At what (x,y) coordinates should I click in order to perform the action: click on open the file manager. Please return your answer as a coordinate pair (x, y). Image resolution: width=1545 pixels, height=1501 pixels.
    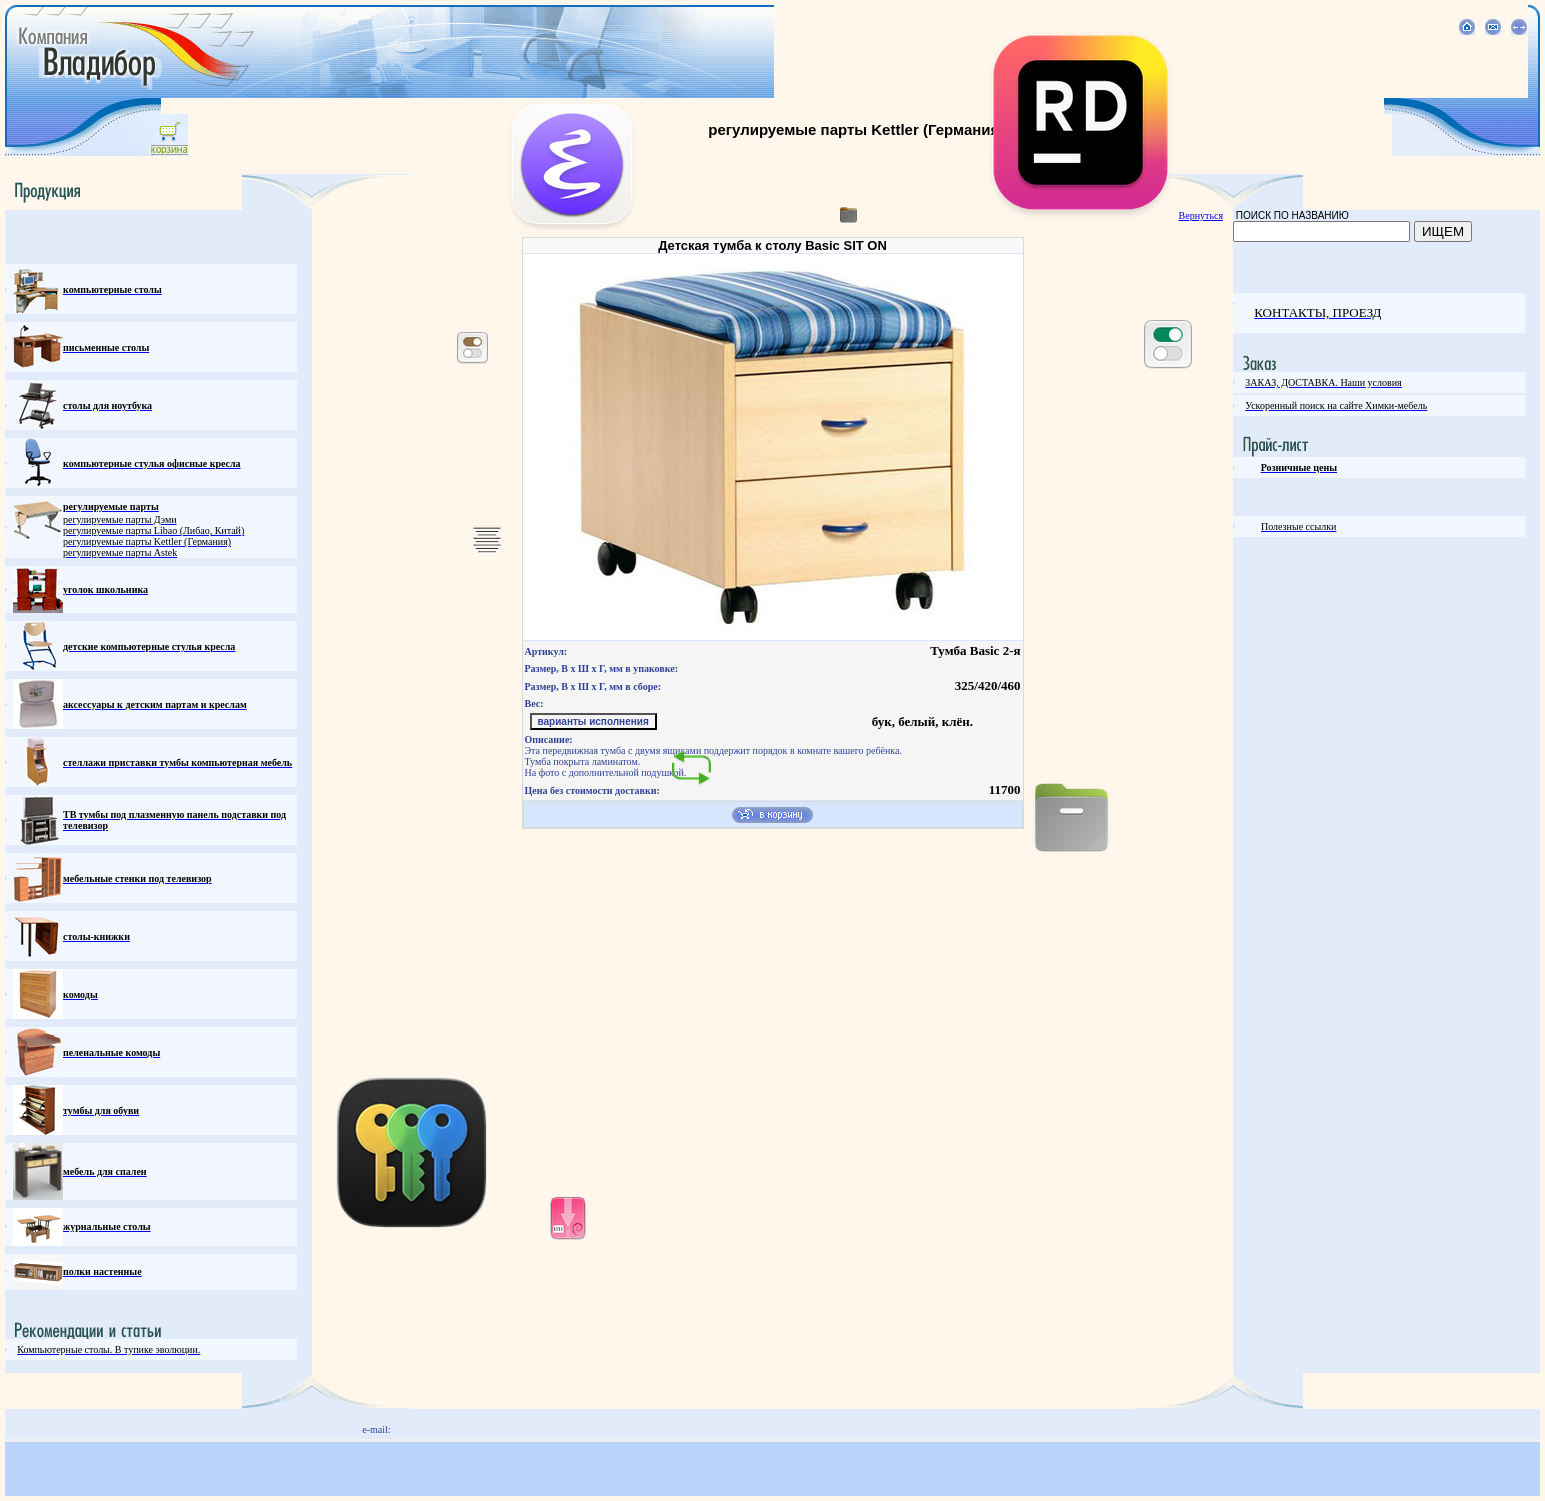
    Looking at the image, I should click on (1071, 817).